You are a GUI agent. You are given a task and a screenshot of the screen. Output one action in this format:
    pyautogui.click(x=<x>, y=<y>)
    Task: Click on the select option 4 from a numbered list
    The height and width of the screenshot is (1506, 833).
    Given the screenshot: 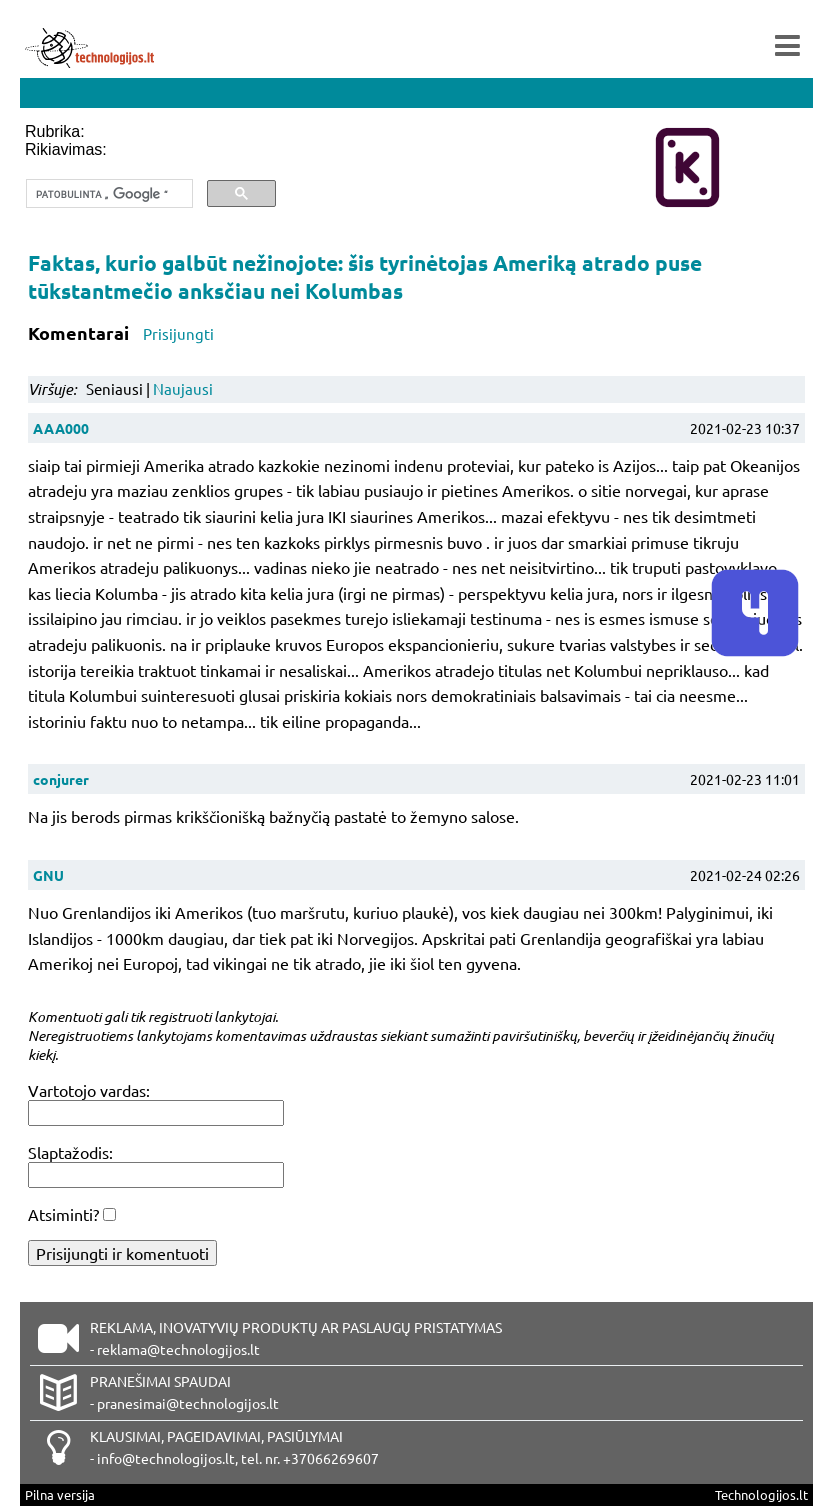 What is the action you would take?
    pyautogui.click(x=755, y=613)
    